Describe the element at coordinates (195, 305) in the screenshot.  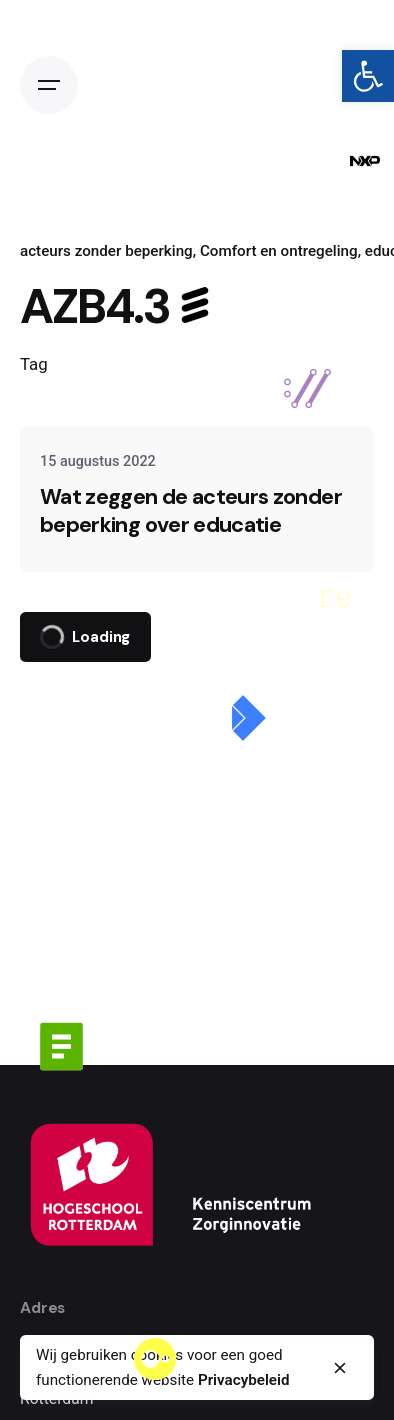
I see `ericsson brand logo` at that location.